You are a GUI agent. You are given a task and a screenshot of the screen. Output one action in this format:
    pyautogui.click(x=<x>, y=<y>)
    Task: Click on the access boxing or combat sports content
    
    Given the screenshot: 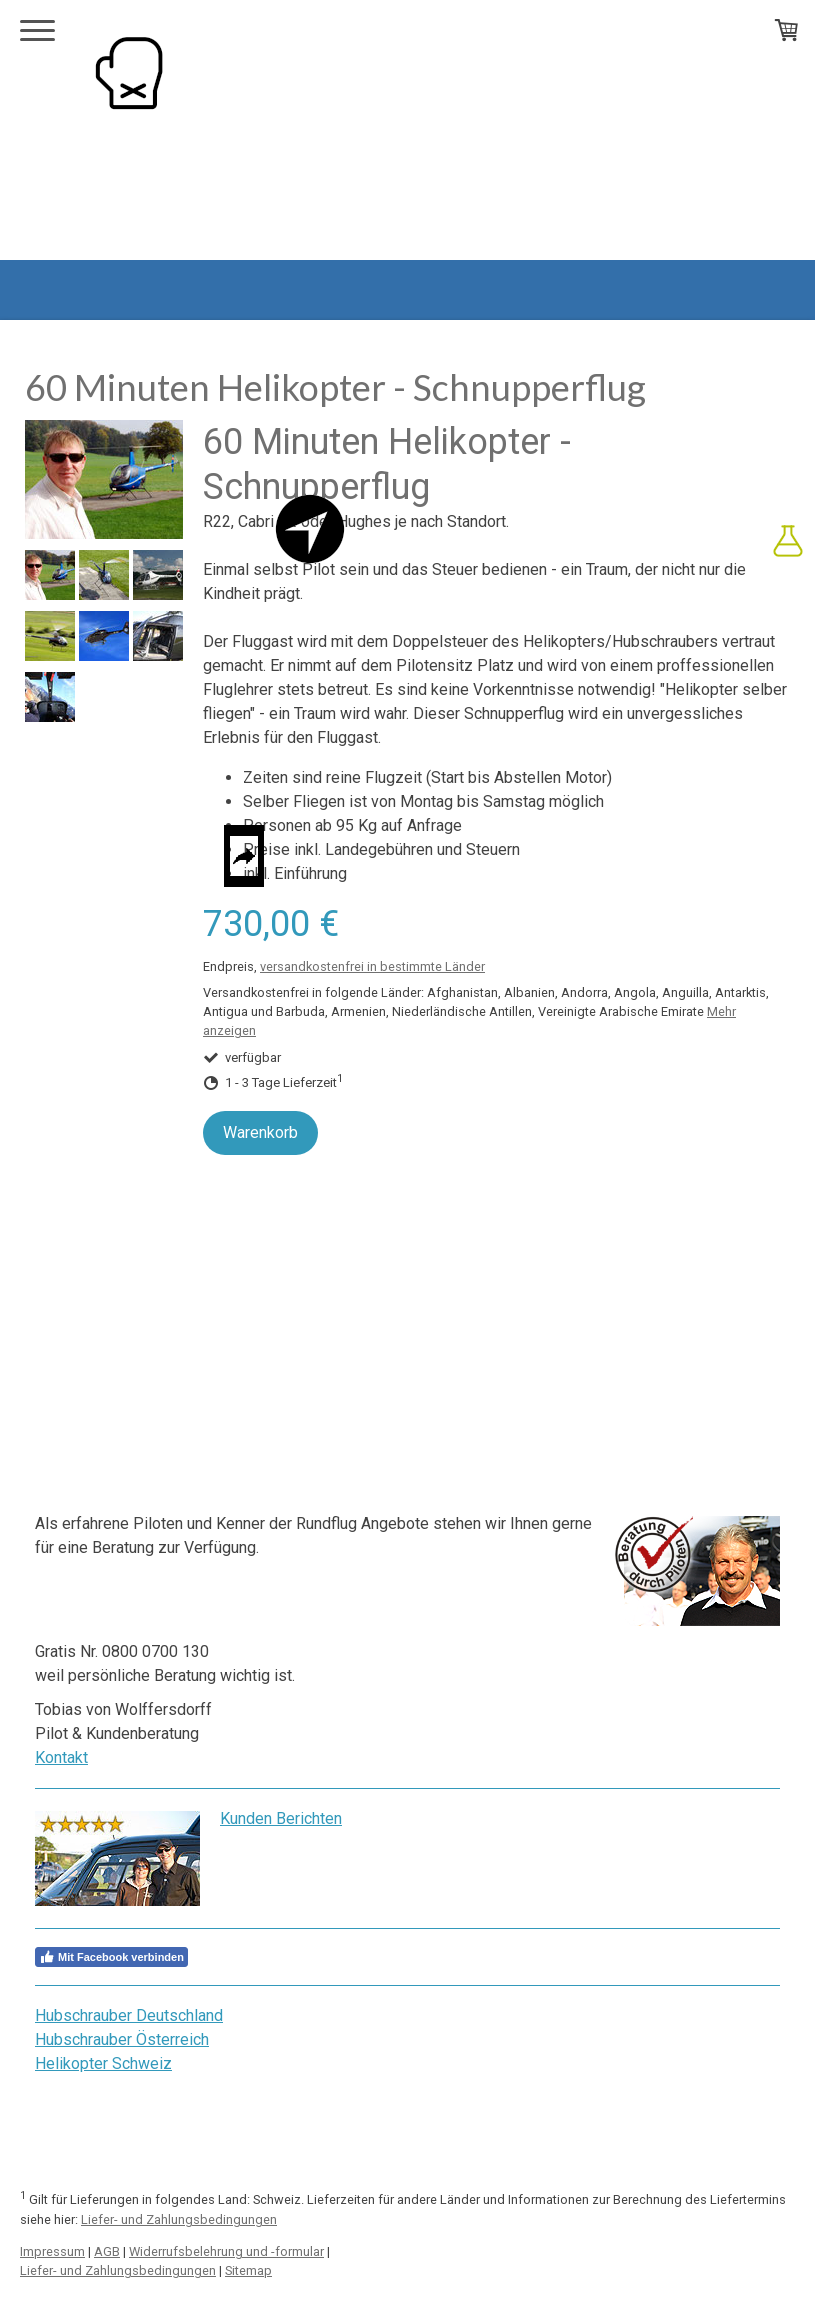 What is the action you would take?
    pyautogui.click(x=130, y=74)
    